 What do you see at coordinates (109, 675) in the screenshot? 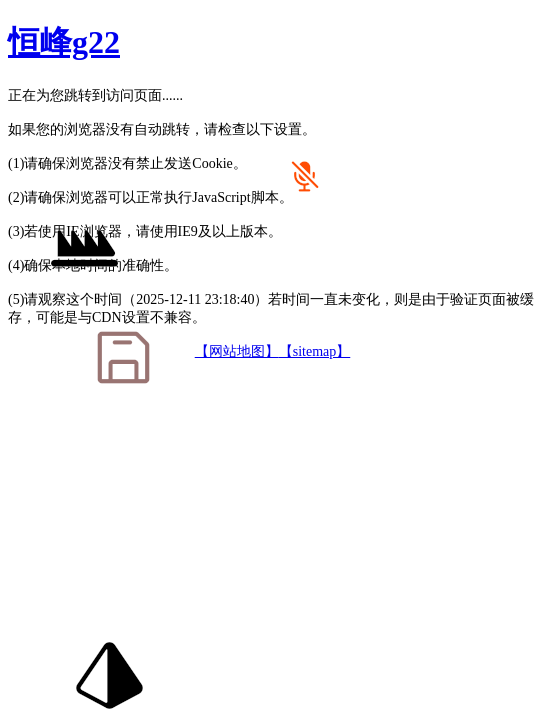
I see `access color or light spectrum settings` at bounding box center [109, 675].